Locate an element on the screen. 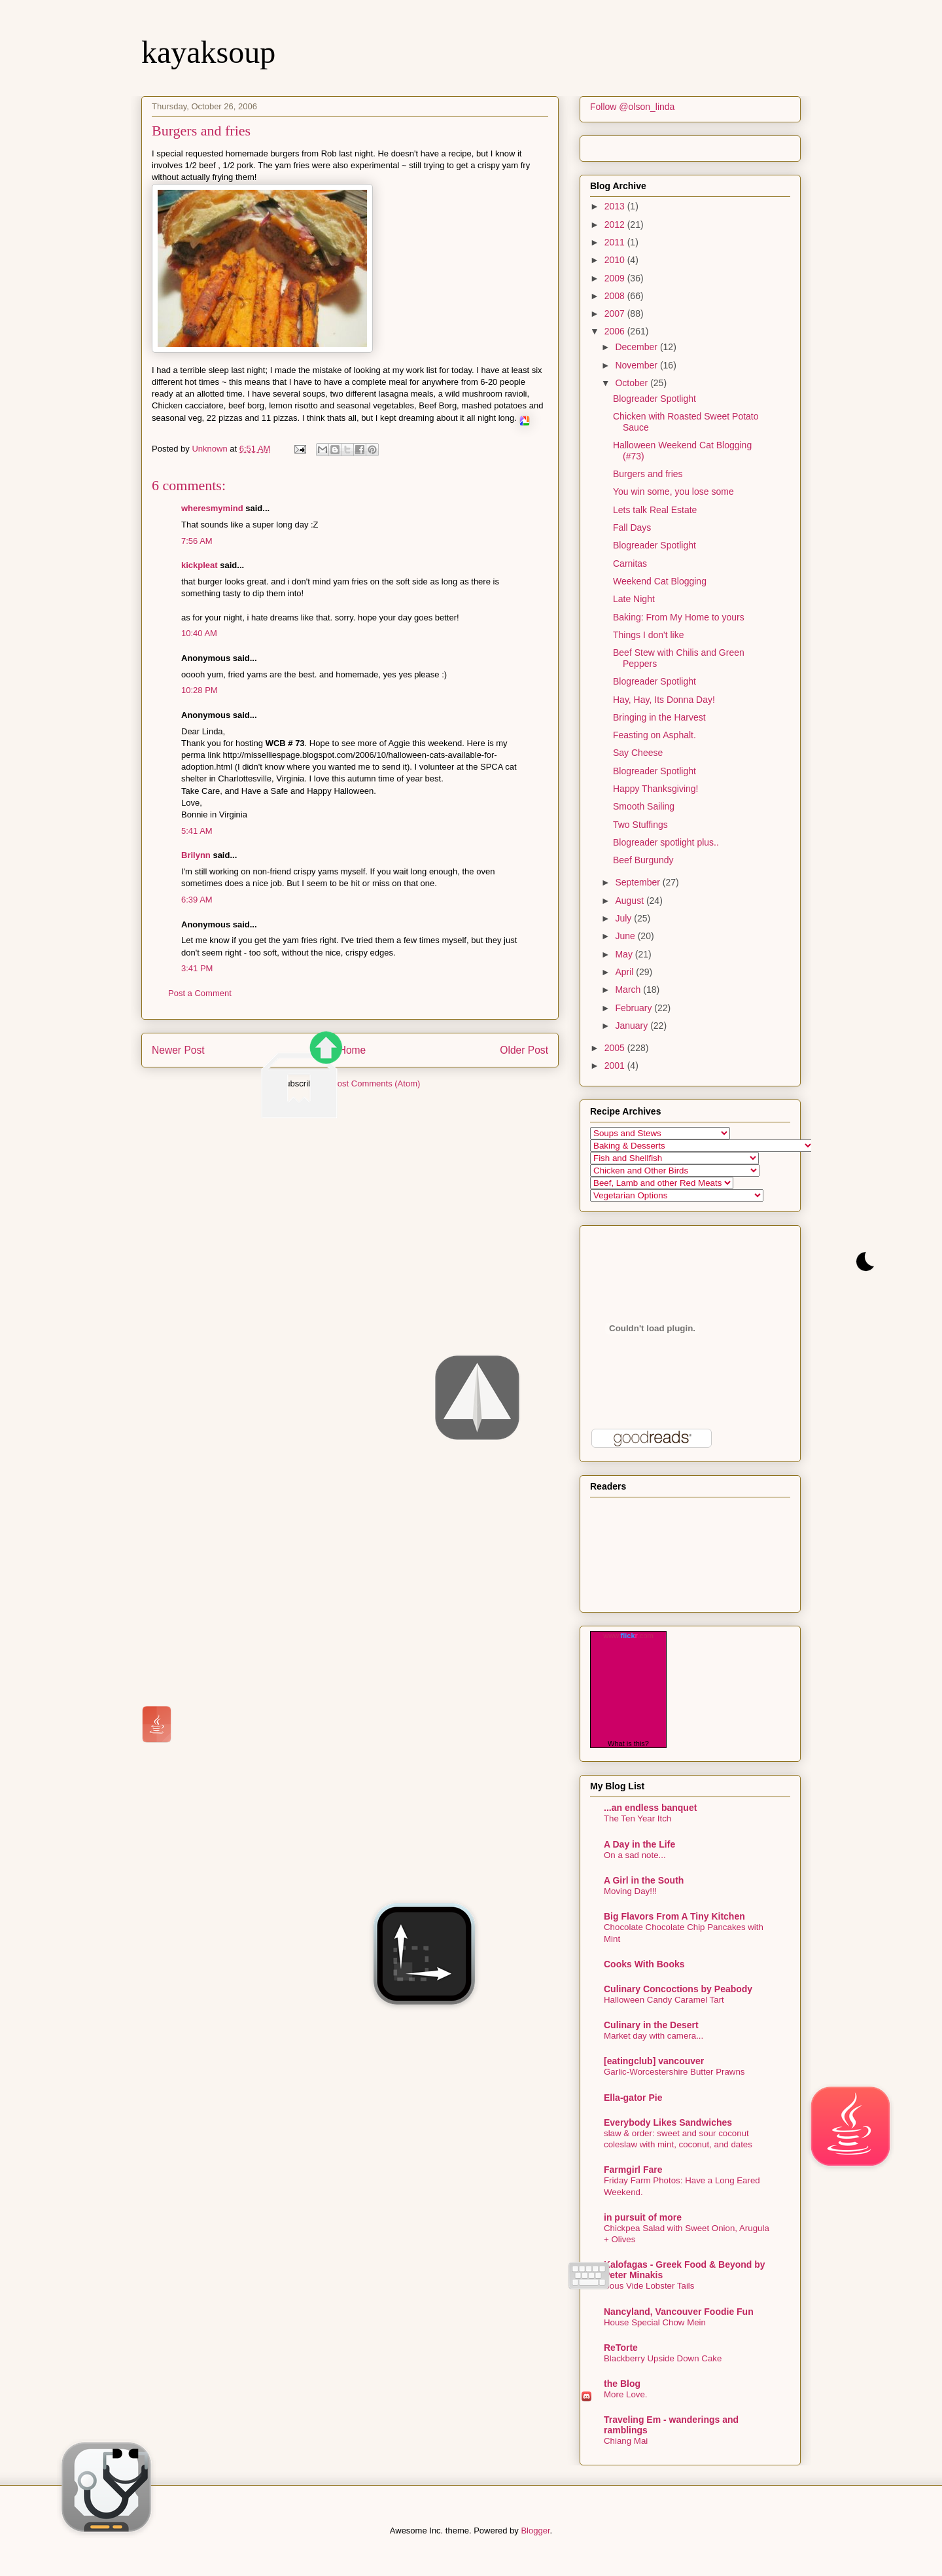  enable bedtime or sleep mode is located at coordinates (865, 1261).